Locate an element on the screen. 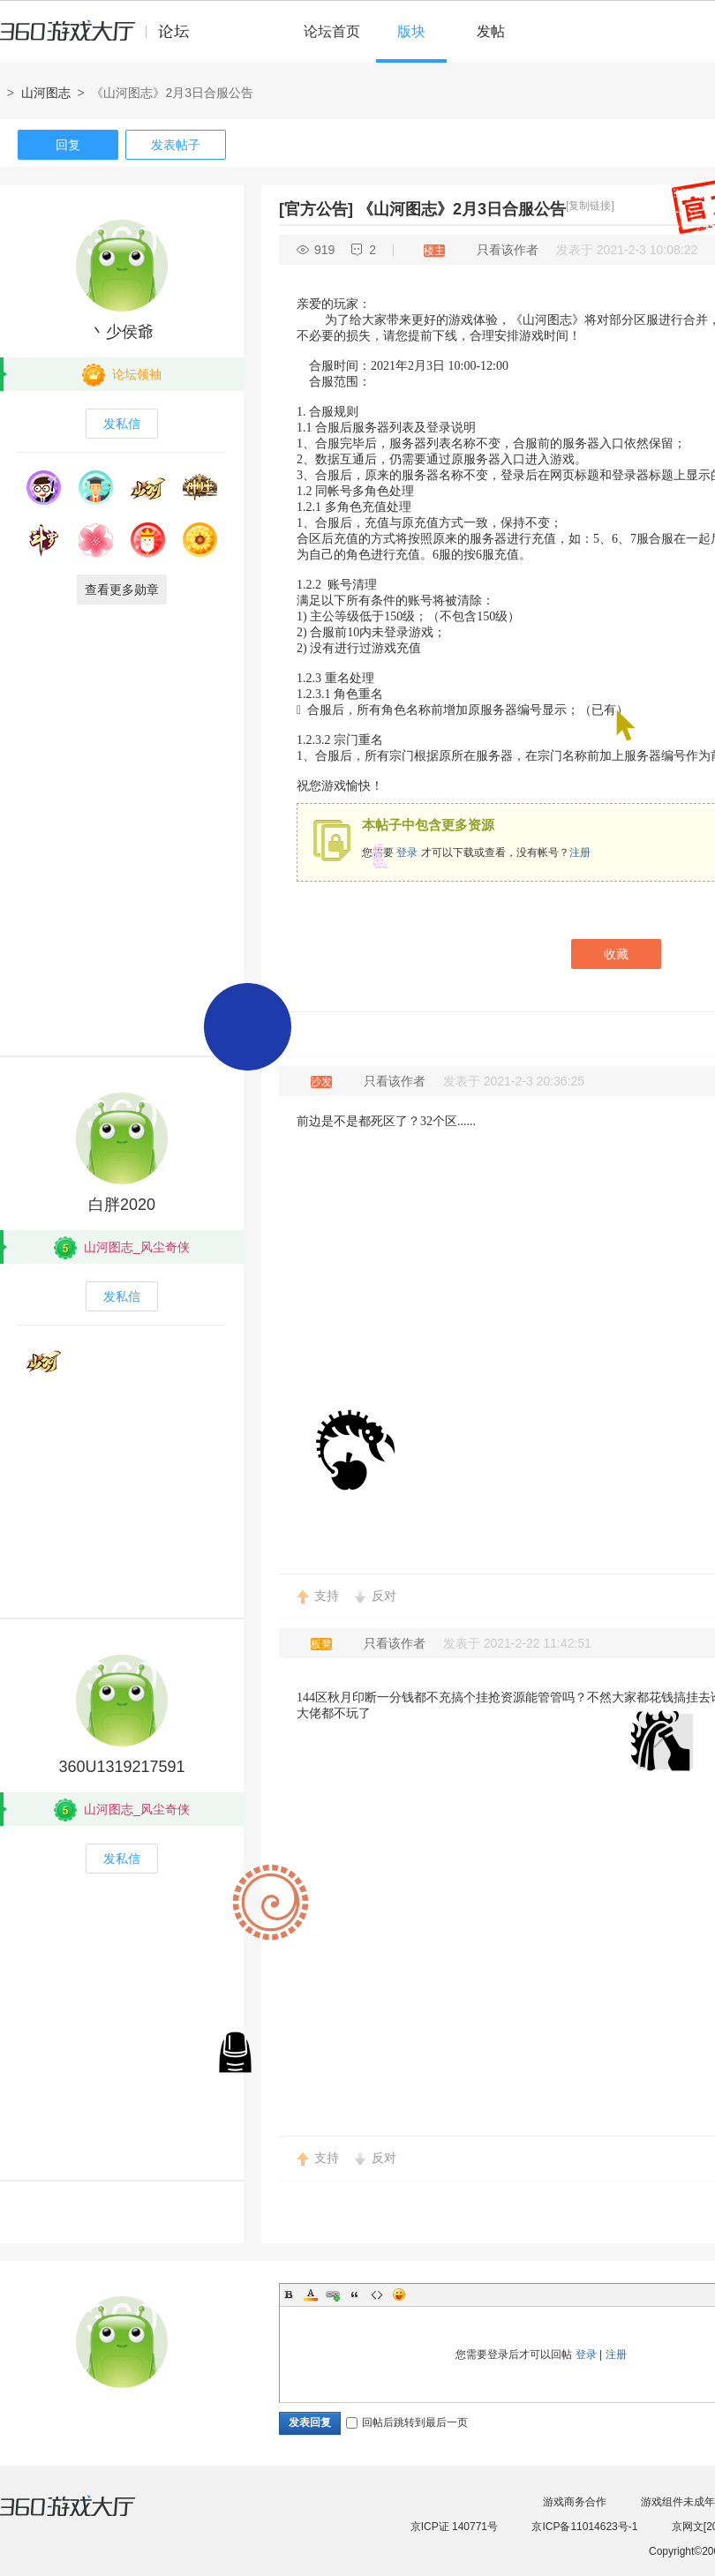 Image resolution: width=715 pixels, height=2576 pixels. standard mouse cursor or pointer indicator is located at coordinates (626, 725).